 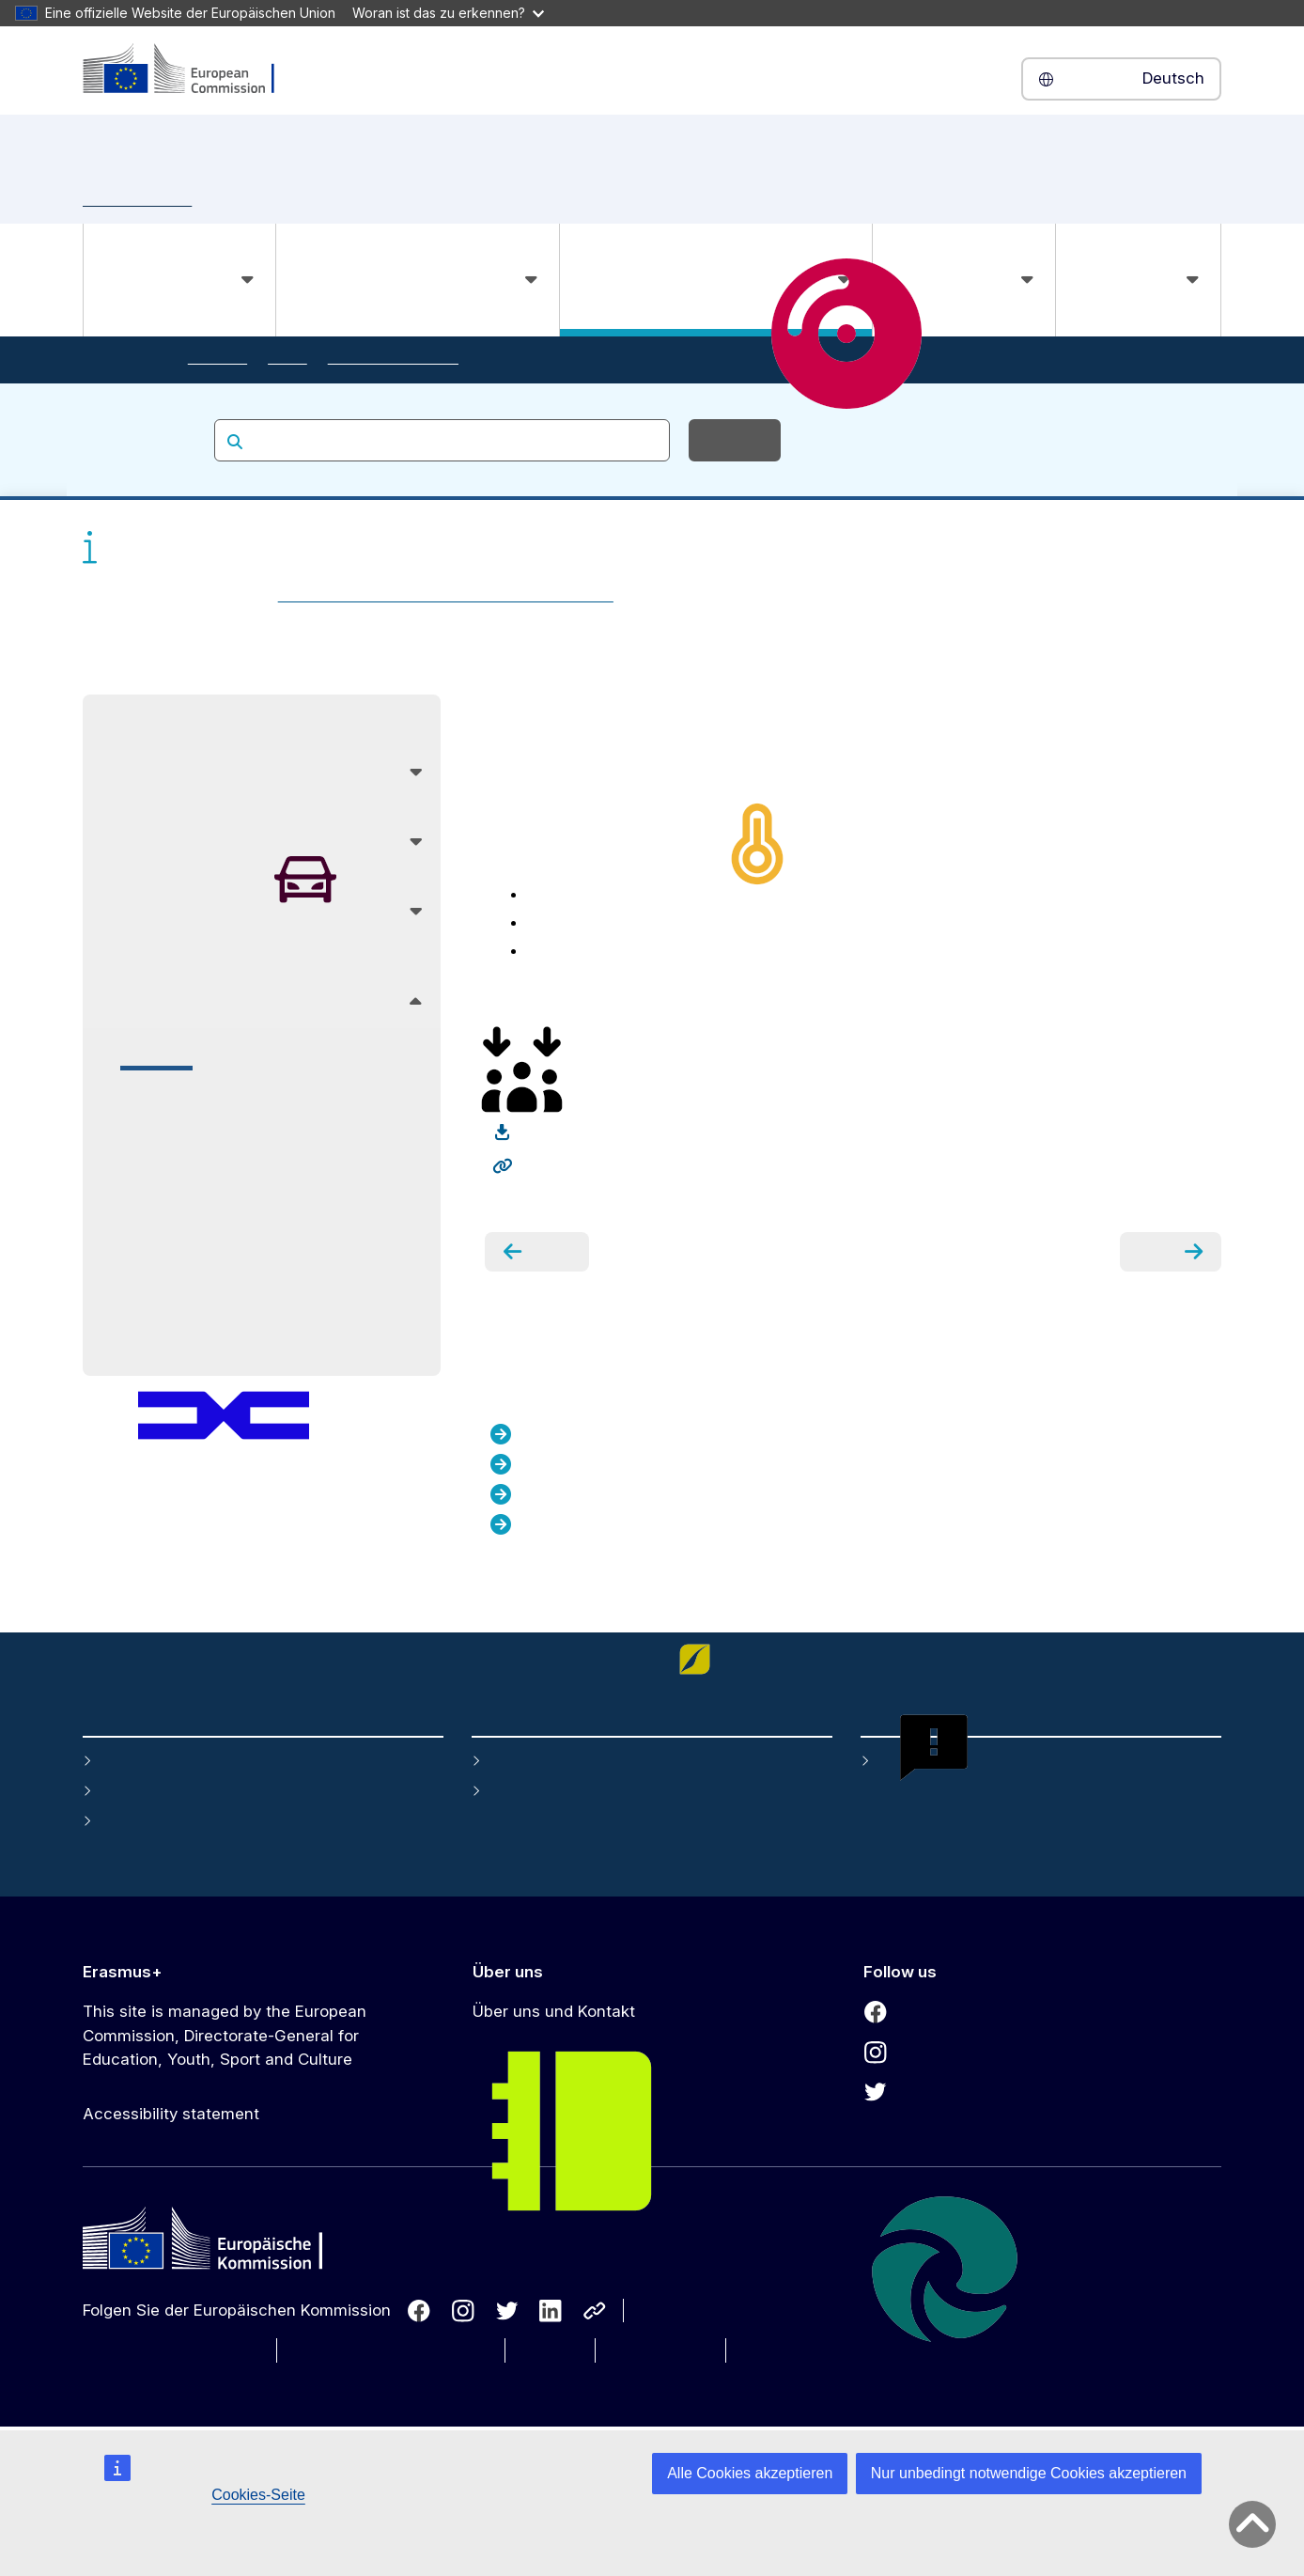 I want to click on open microsoft edge browser, so click(x=944, y=2269).